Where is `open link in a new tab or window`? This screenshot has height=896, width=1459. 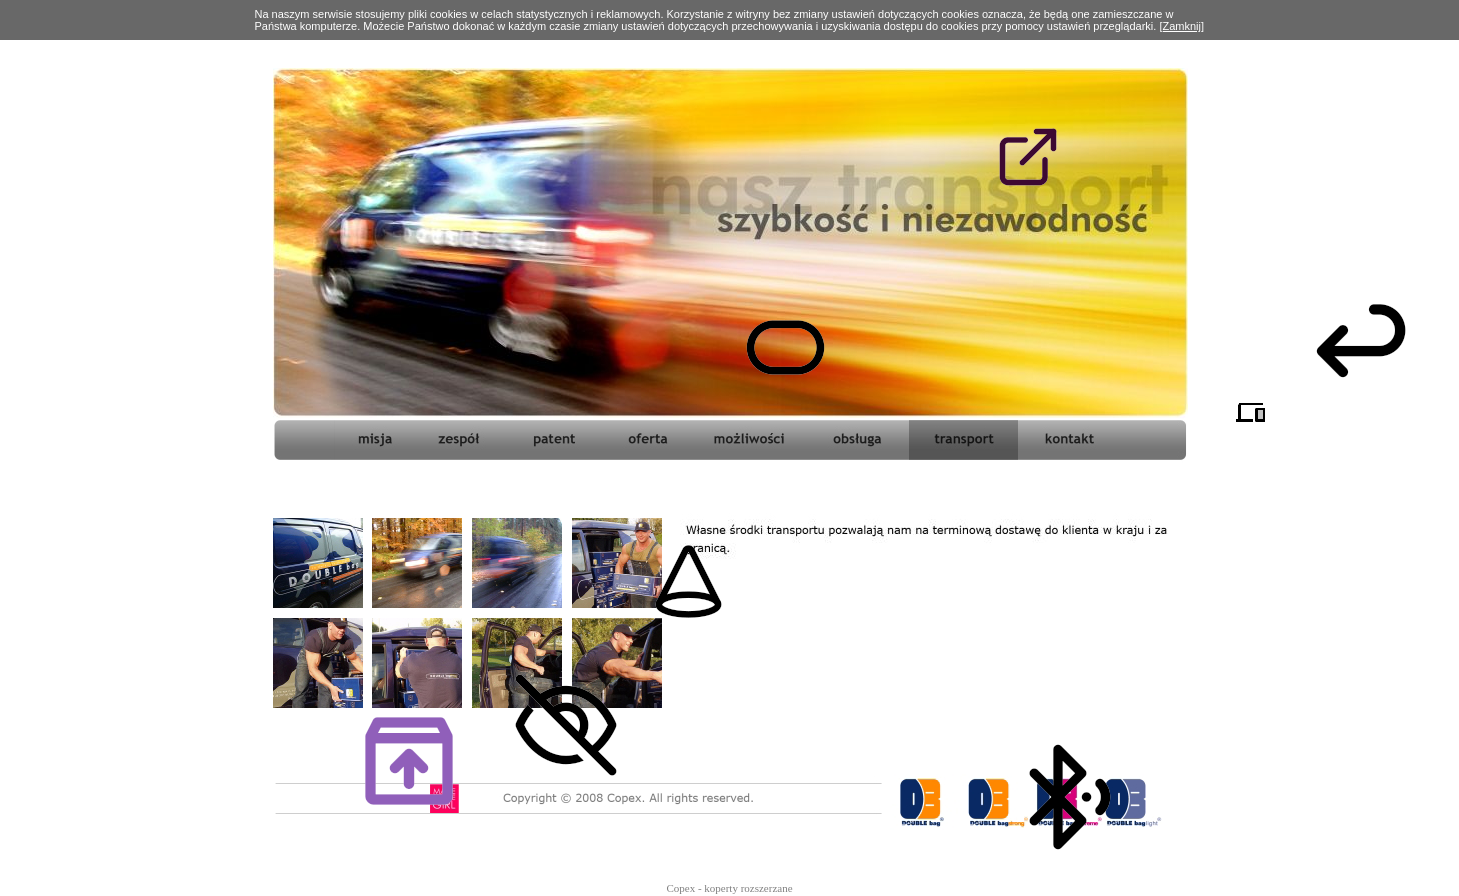
open link in a new tab or window is located at coordinates (1028, 157).